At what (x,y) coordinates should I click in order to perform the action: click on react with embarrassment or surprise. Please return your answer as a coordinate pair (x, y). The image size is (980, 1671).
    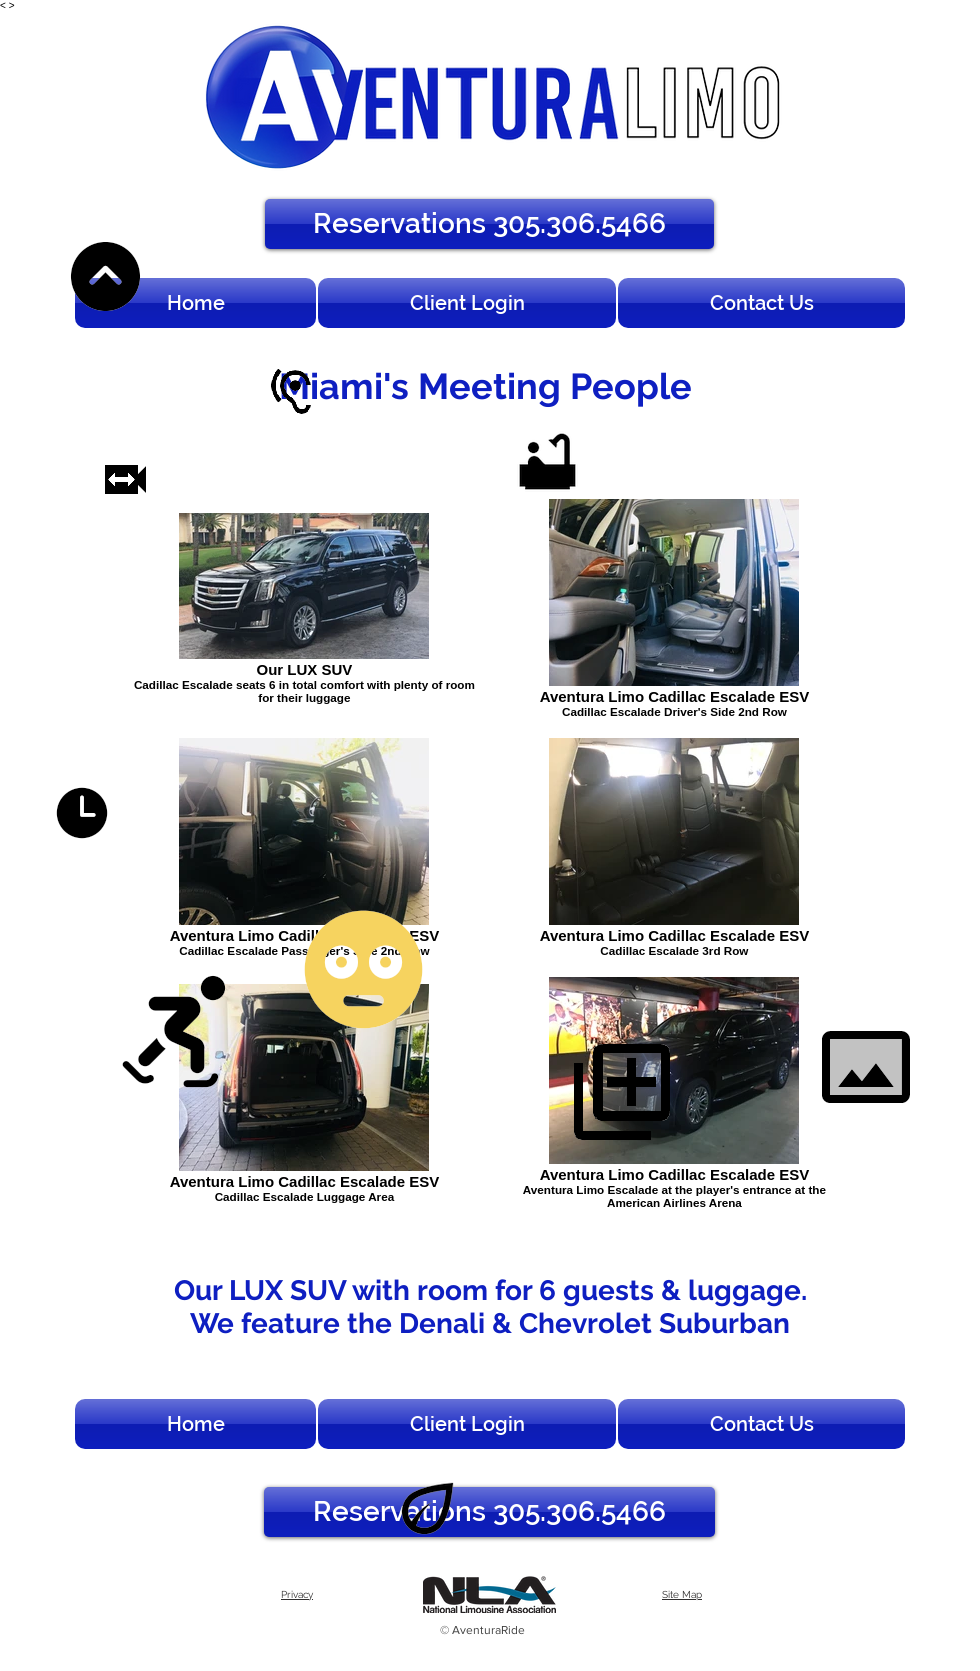
    Looking at the image, I should click on (363, 969).